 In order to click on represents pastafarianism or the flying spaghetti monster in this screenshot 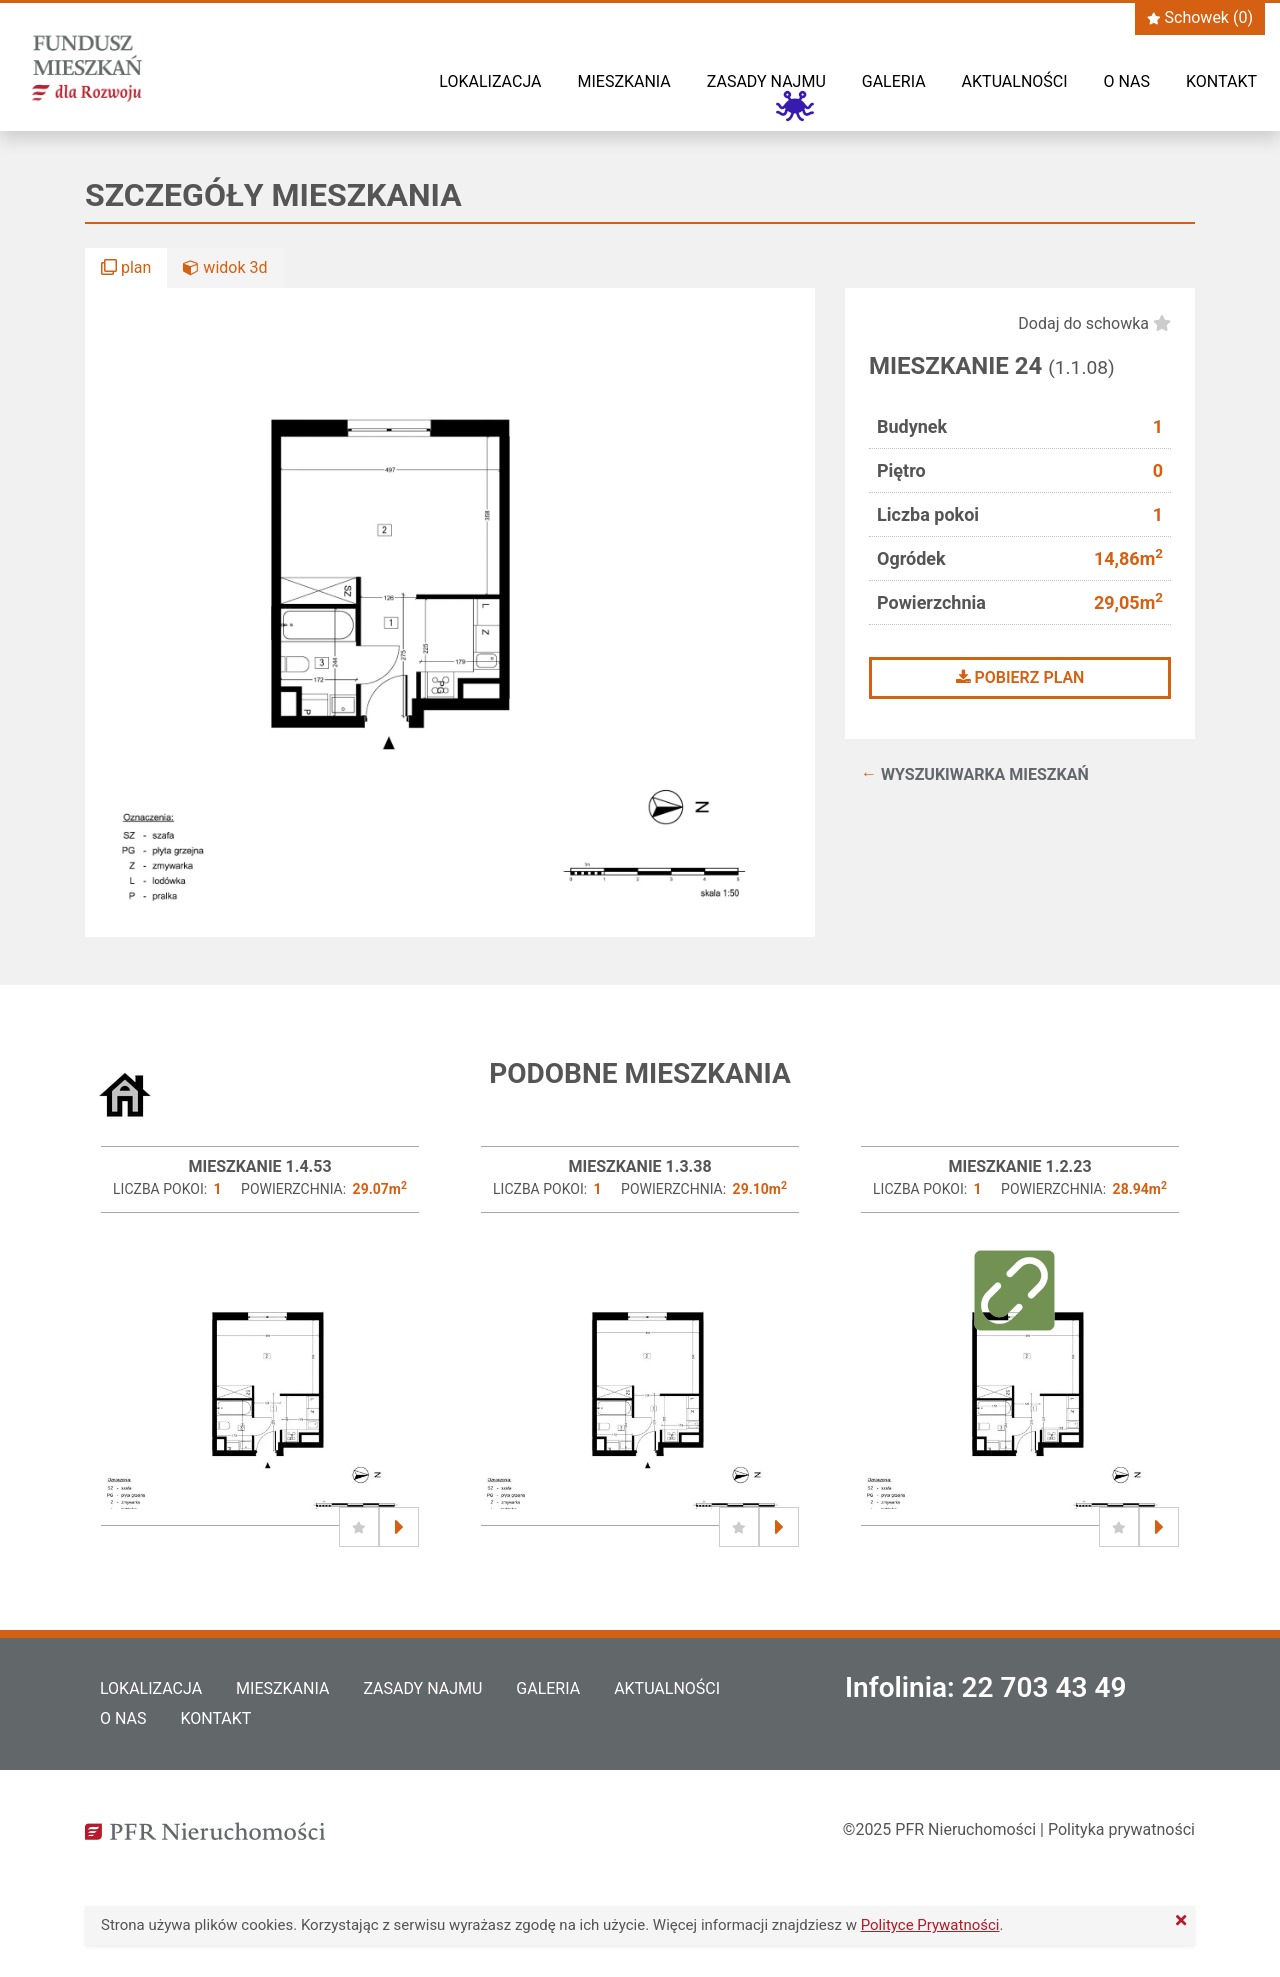, I will do `click(795, 106)`.